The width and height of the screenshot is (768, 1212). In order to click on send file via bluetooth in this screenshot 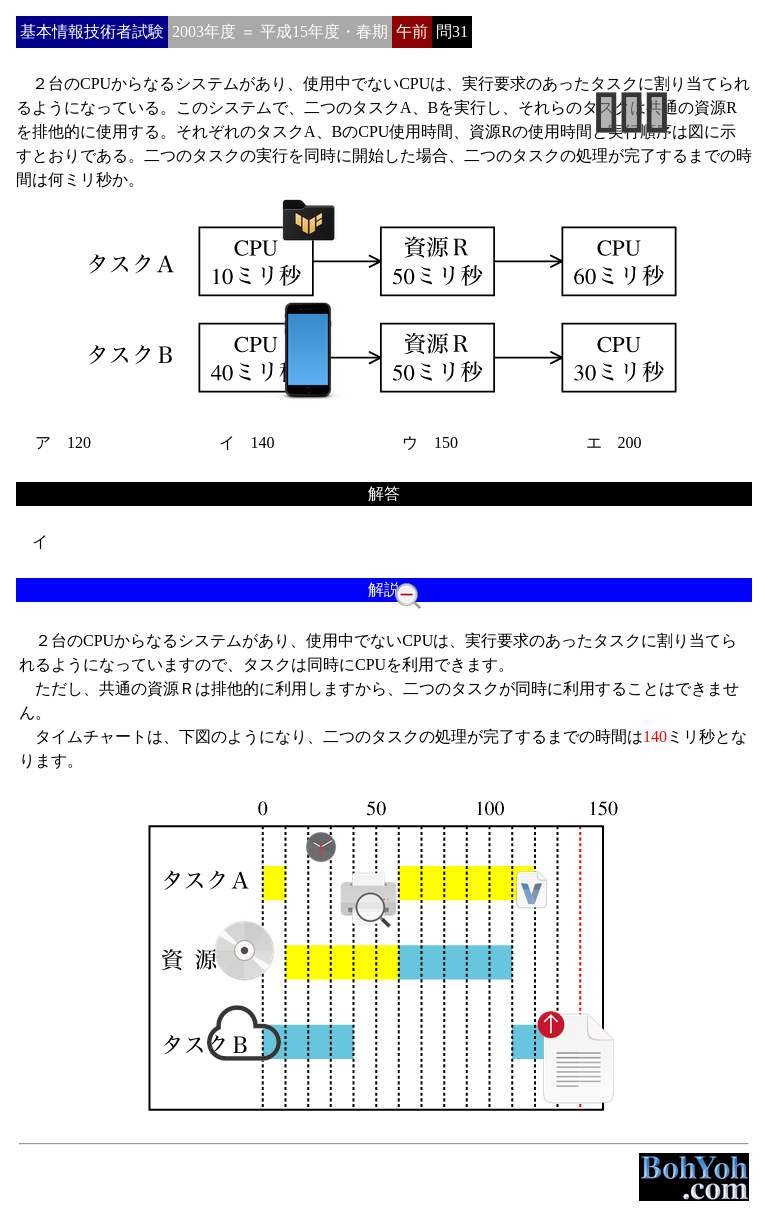, I will do `click(578, 1058)`.